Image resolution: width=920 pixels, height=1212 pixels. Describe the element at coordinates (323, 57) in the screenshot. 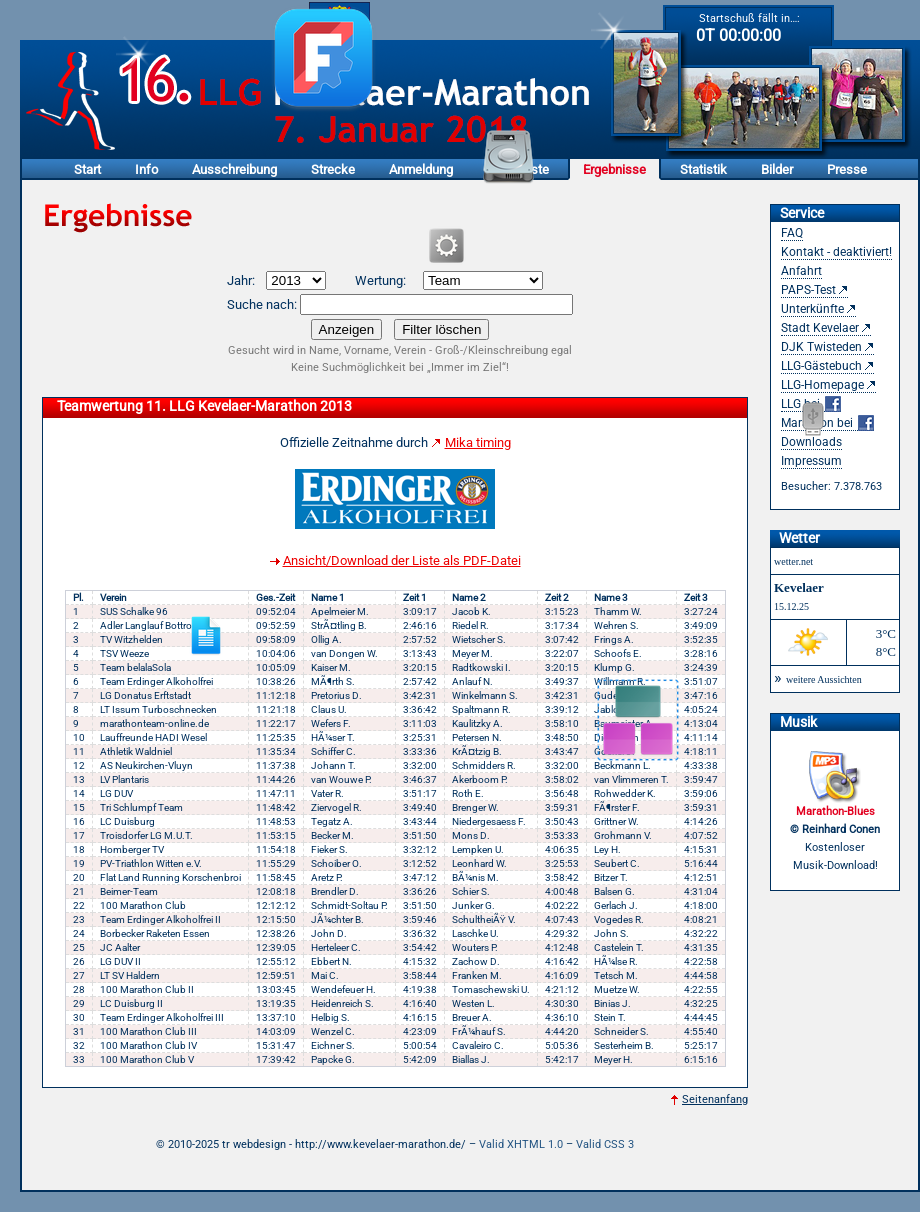

I see `open FreeCAD application` at that location.